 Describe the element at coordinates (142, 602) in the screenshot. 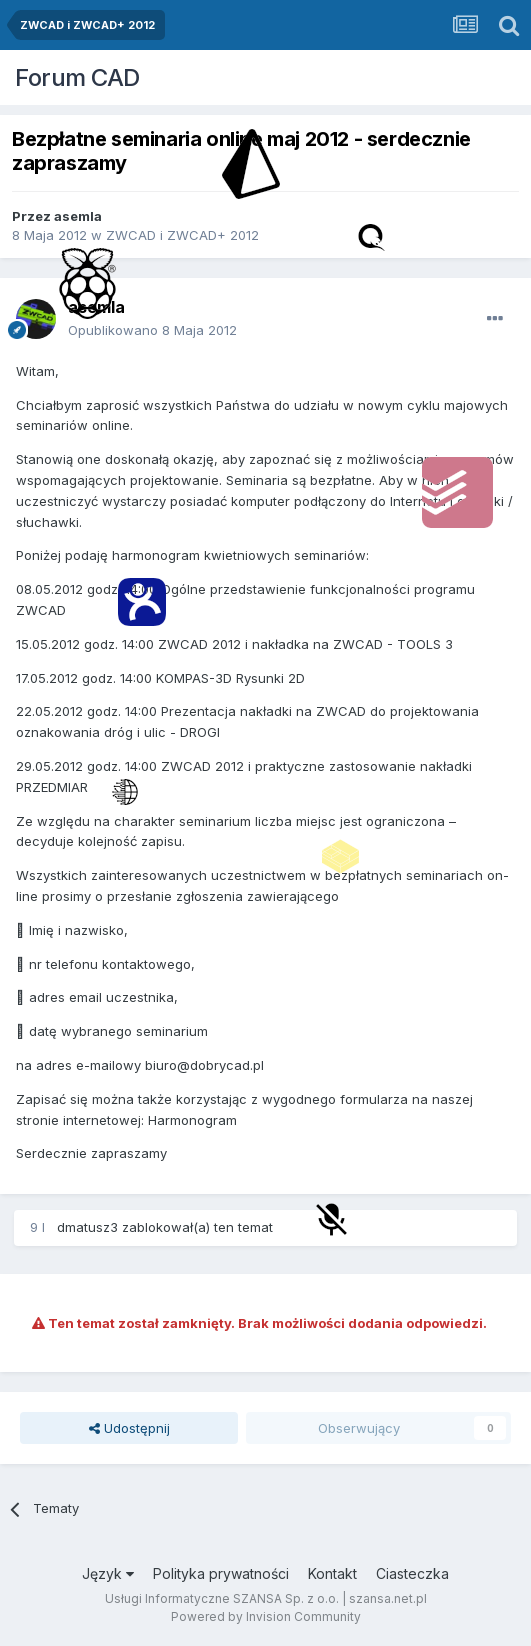

I see `open the Dianping app` at that location.